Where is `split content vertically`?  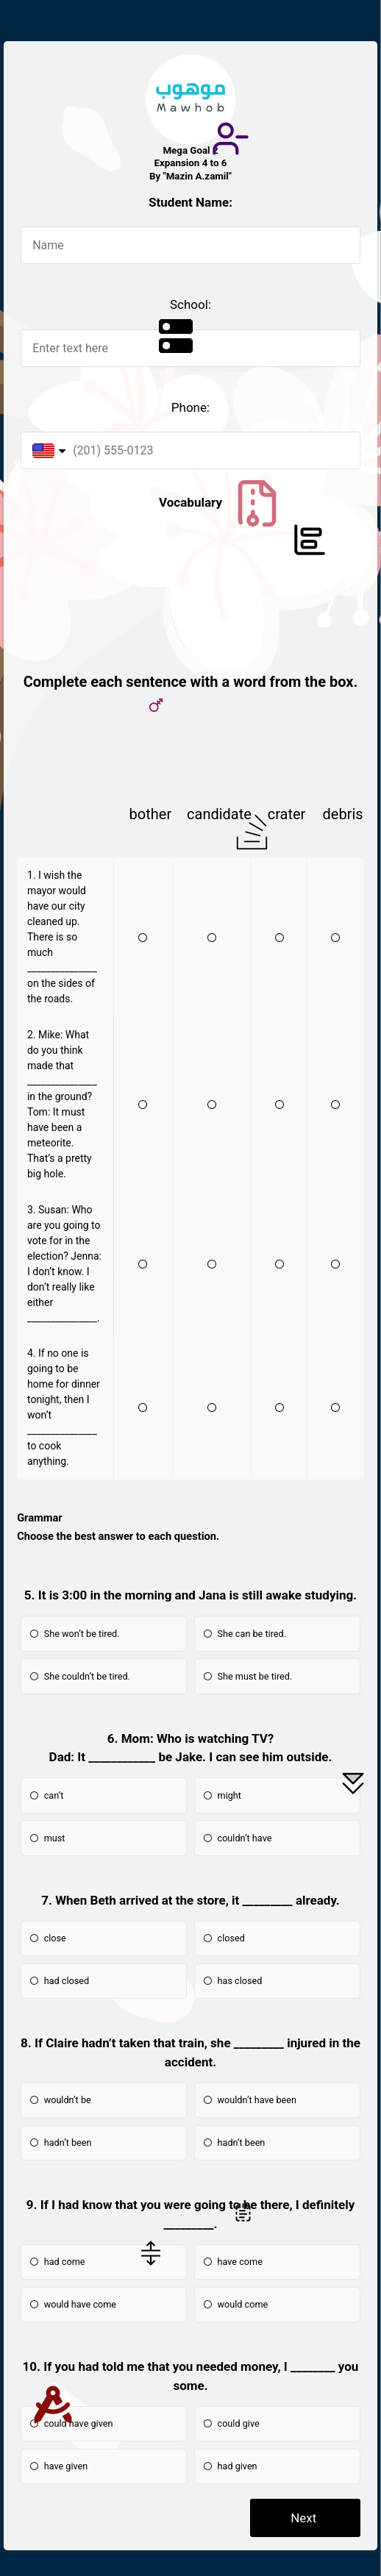 split content vertically is located at coordinates (151, 2253).